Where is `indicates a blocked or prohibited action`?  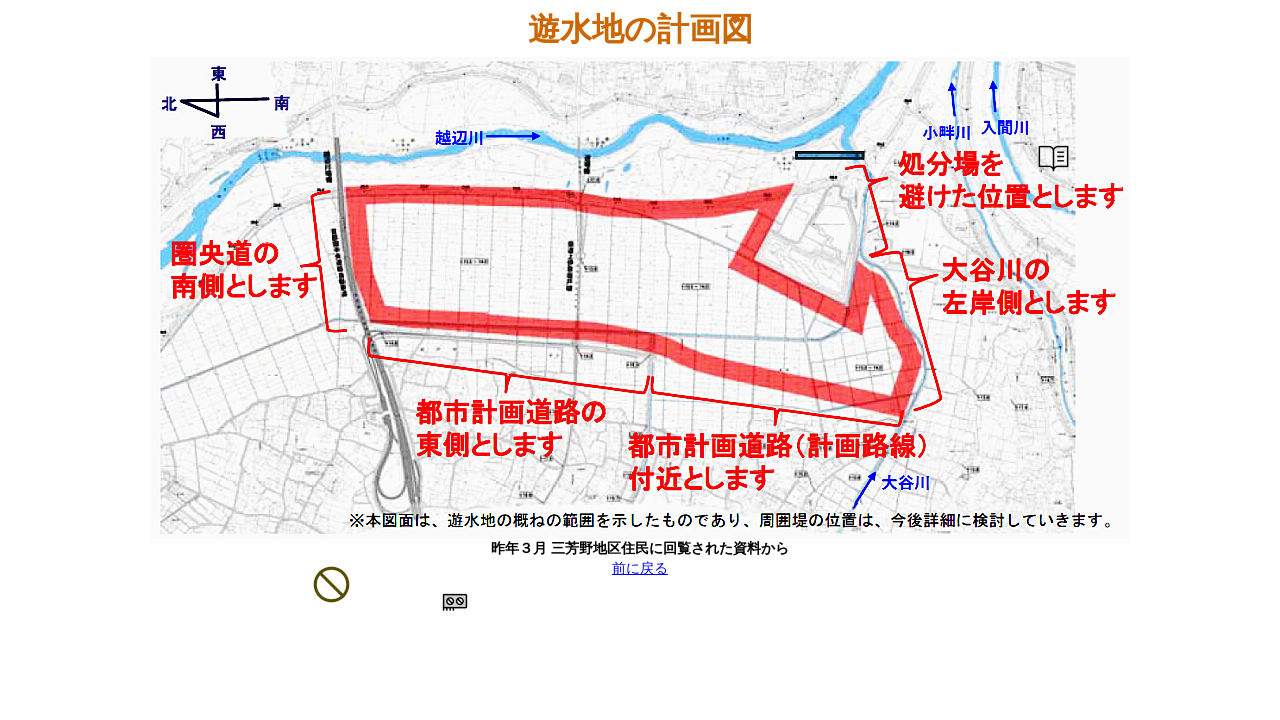 indicates a blocked or prohibited action is located at coordinates (331, 584).